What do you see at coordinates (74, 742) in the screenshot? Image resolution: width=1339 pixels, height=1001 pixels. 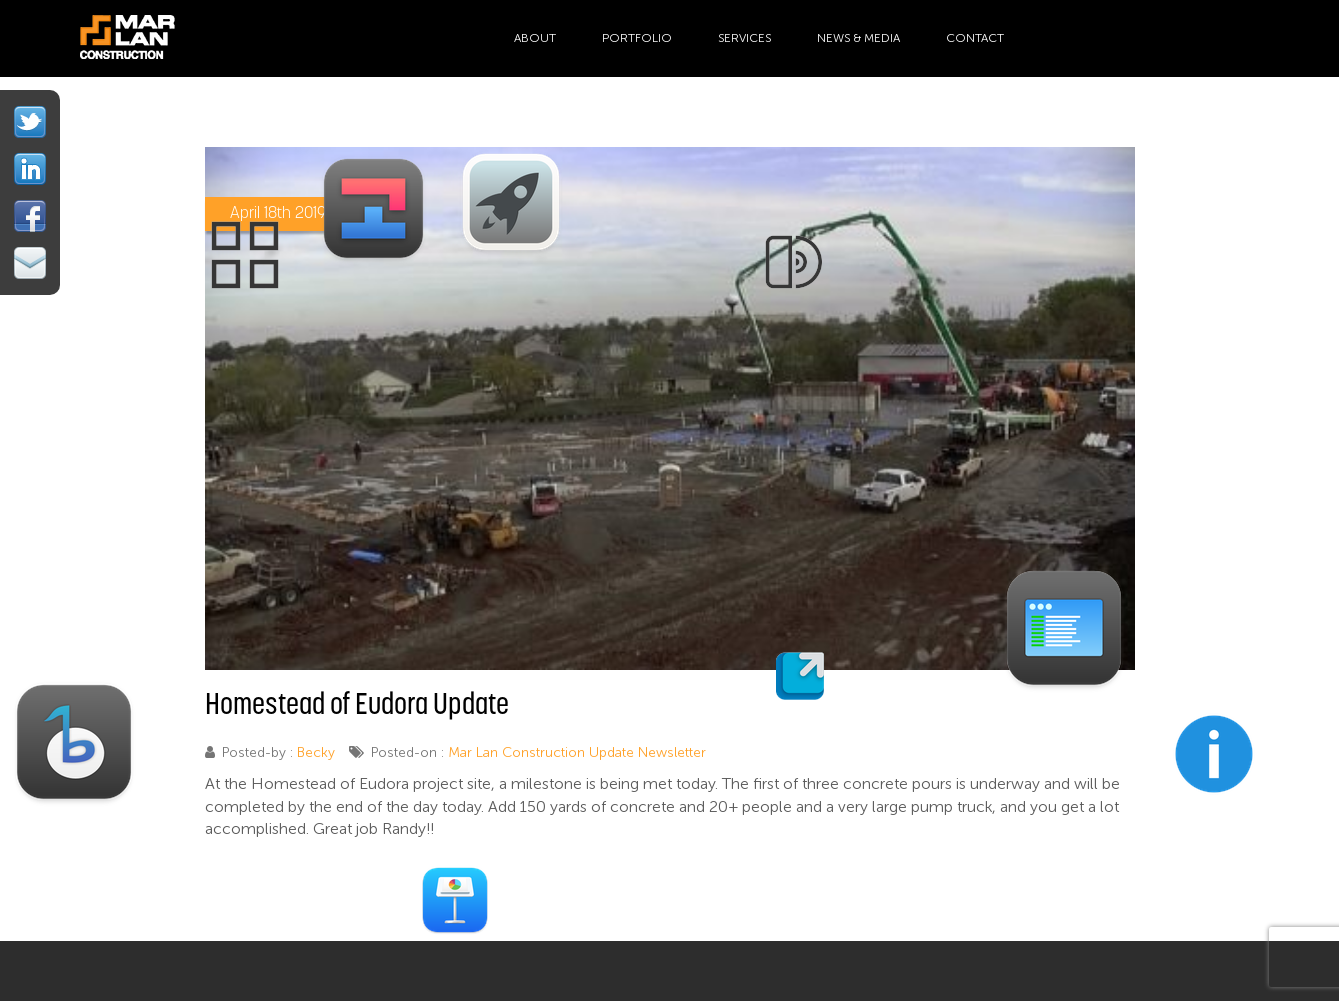 I see `open banshee media player` at bounding box center [74, 742].